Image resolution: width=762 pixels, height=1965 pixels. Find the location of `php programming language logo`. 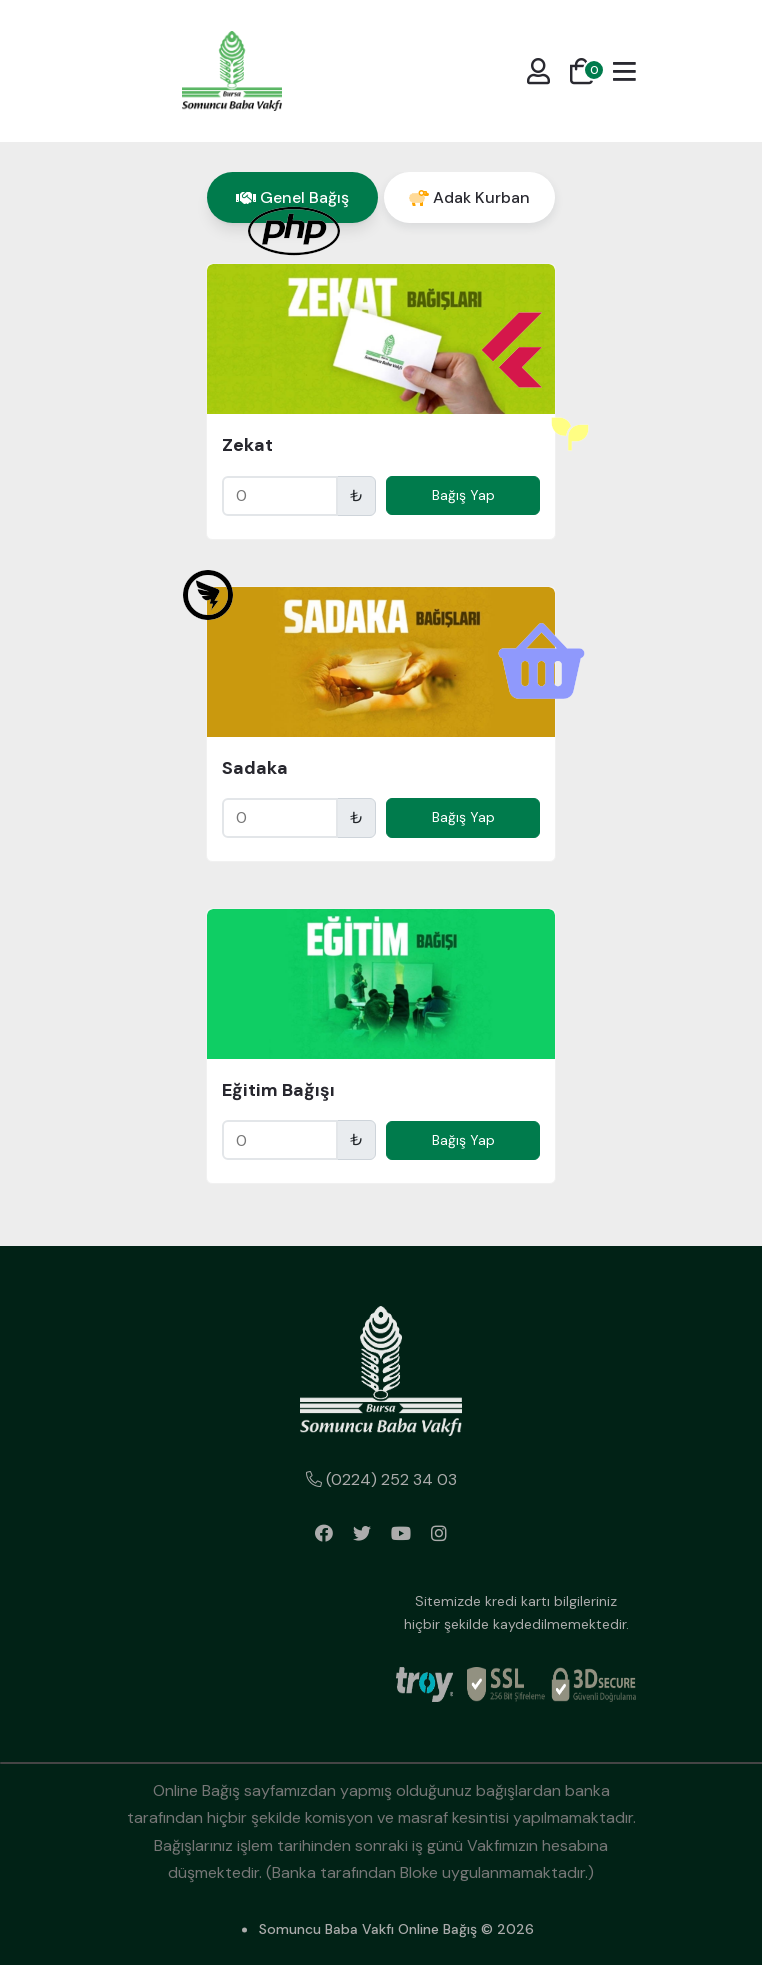

php programming language logo is located at coordinates (294, 231).